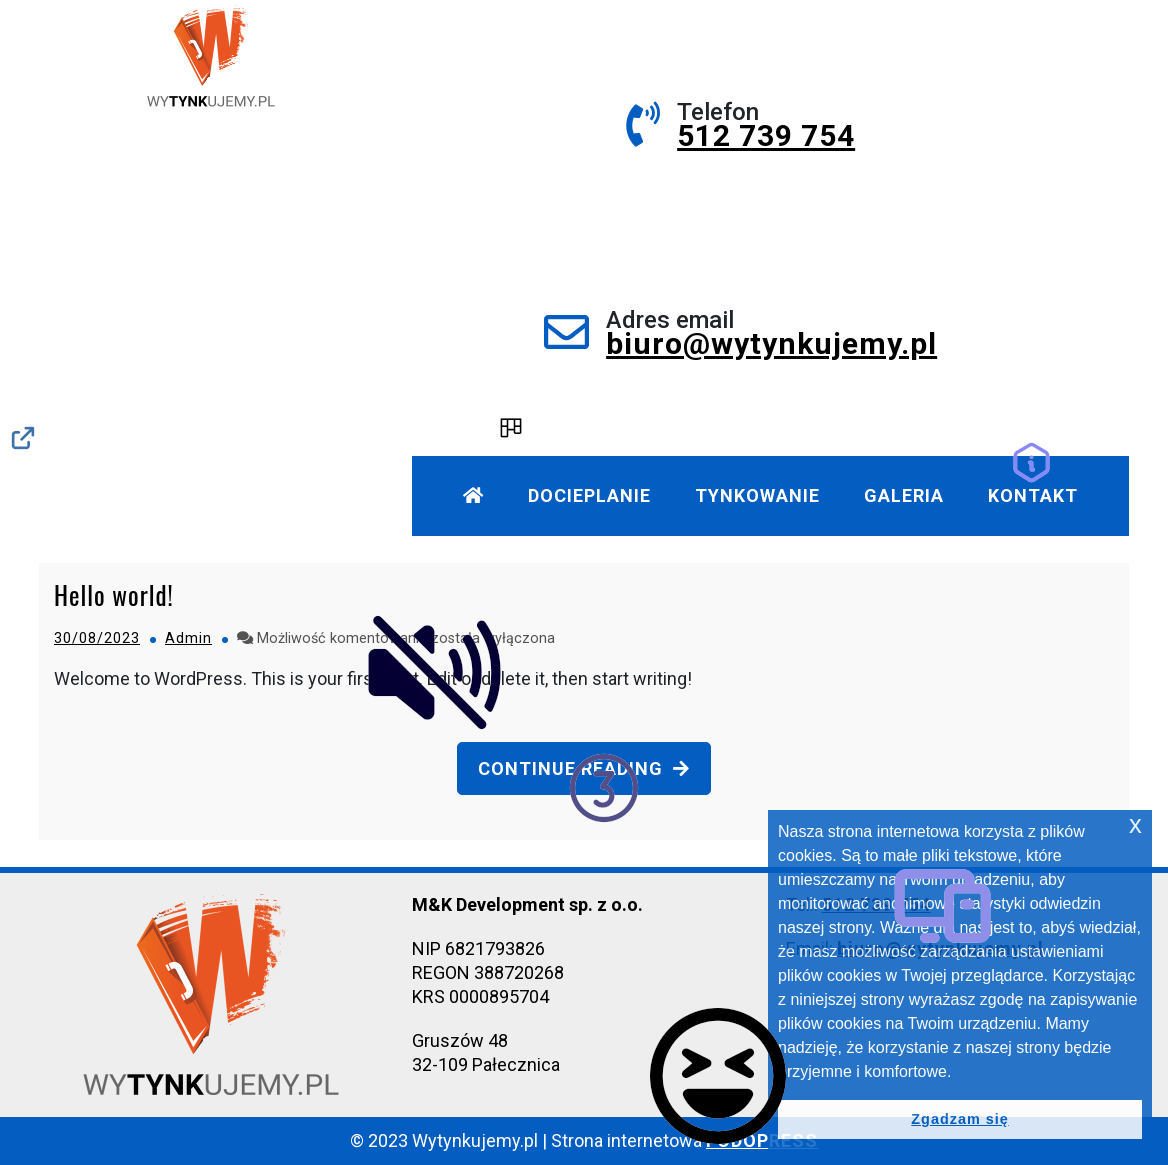 Image resolution: width=1168 pixels, height=1165 pixels. What do you see at coordinates (1031, 462) in the screenshot?
I see `view additional information or details` at bounding box center [1031, 462].